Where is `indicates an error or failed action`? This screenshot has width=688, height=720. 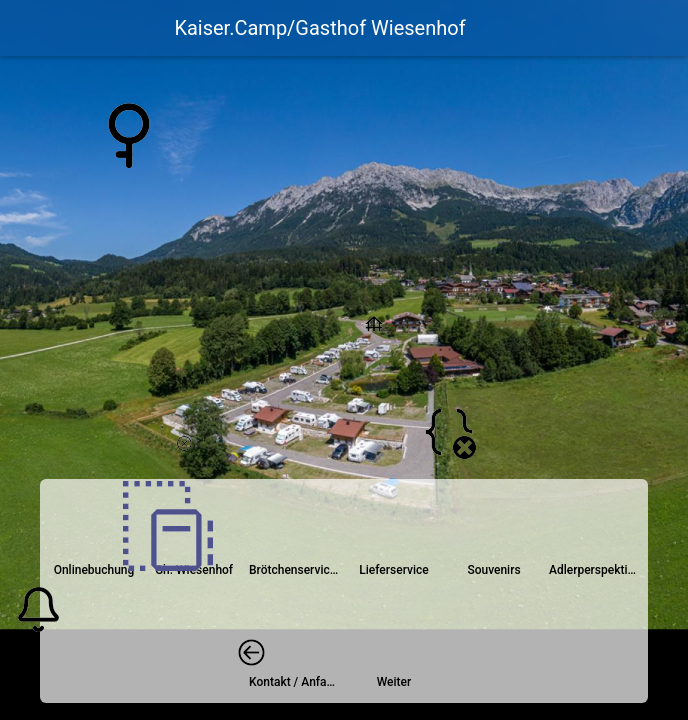 indicates an error or failed action is located at coordinates (184, 443).